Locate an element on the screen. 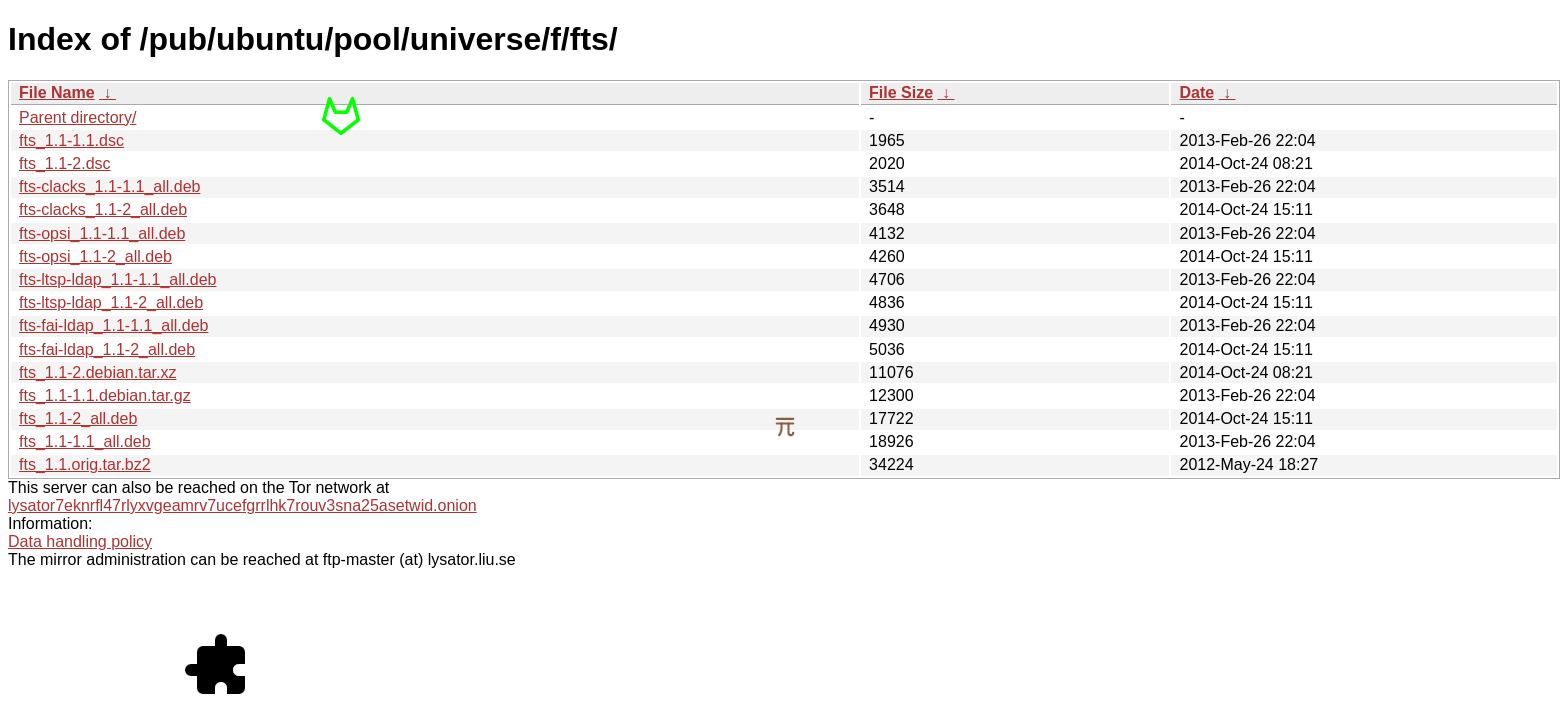  indicates chinese yuan/renminbi currency is located at coordinates (785, 427).